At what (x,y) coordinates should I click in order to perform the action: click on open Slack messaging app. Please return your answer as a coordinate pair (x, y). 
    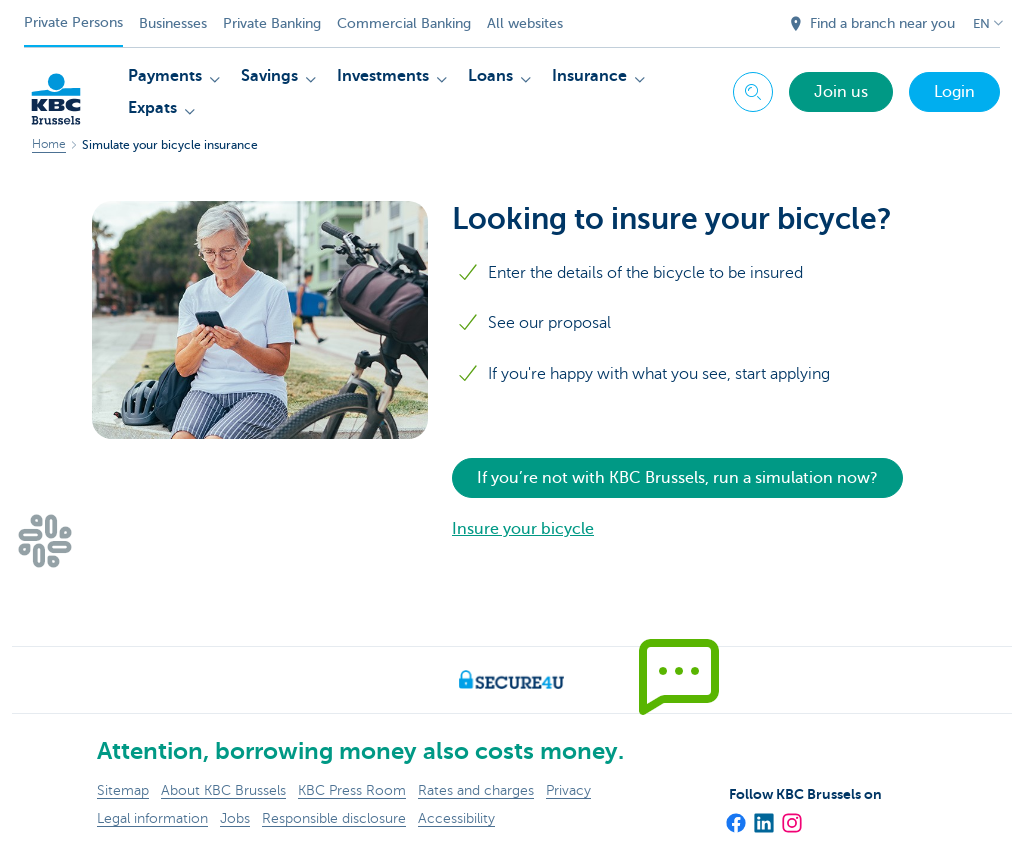
    Looking at the image, I should click on (45, 541).